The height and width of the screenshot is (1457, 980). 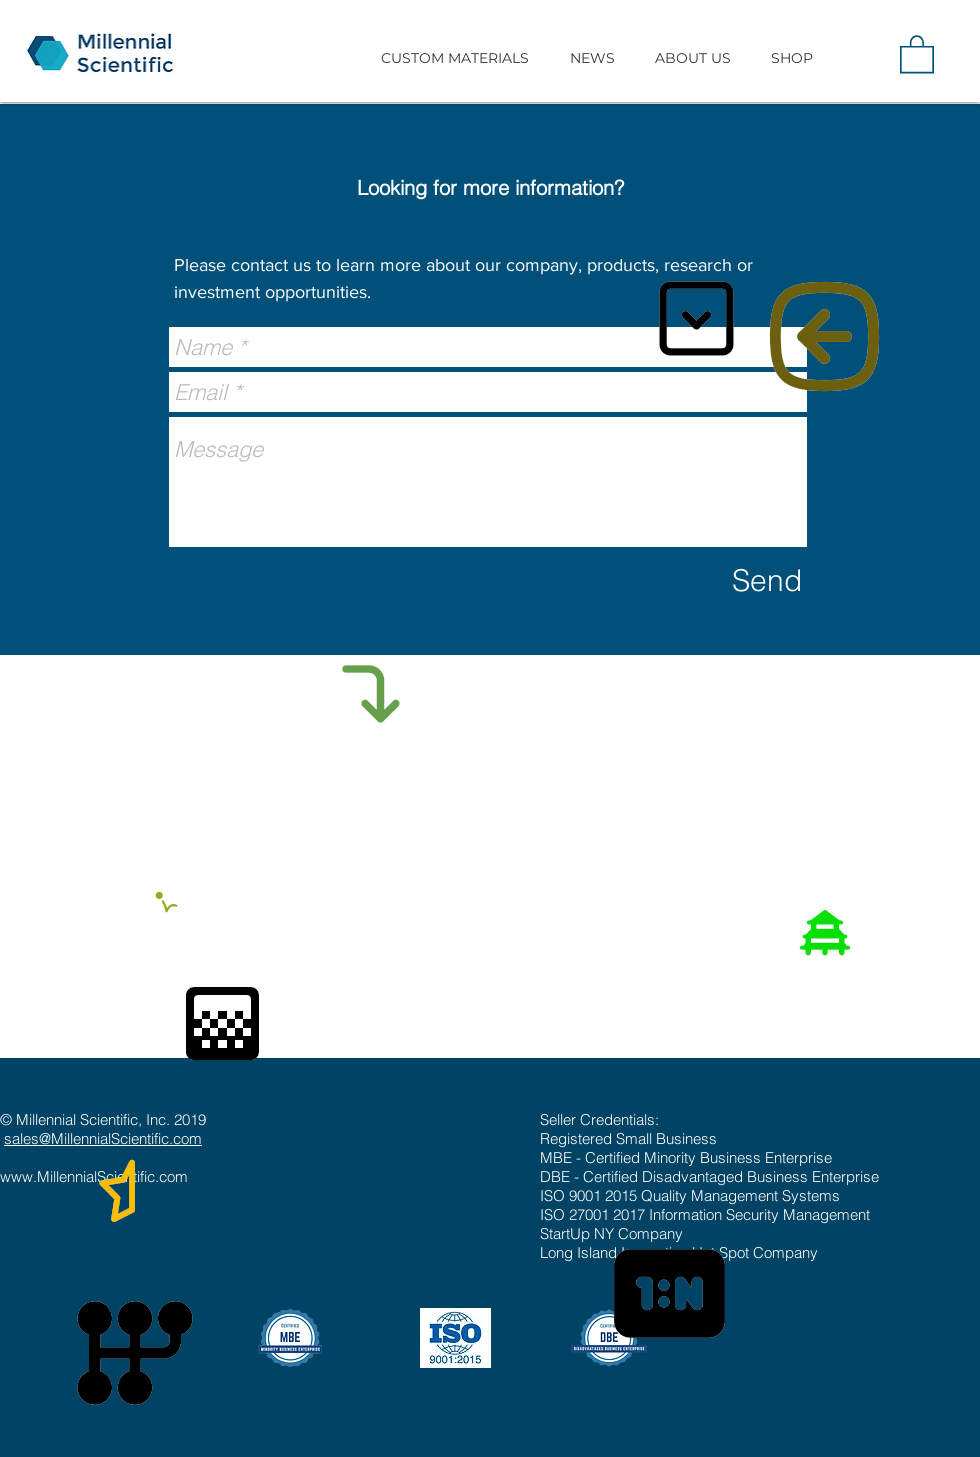 What do you see at coordinates (369, 692) in the screenshot?
I see `move content to the right and down` at bounding box center [369, 692].